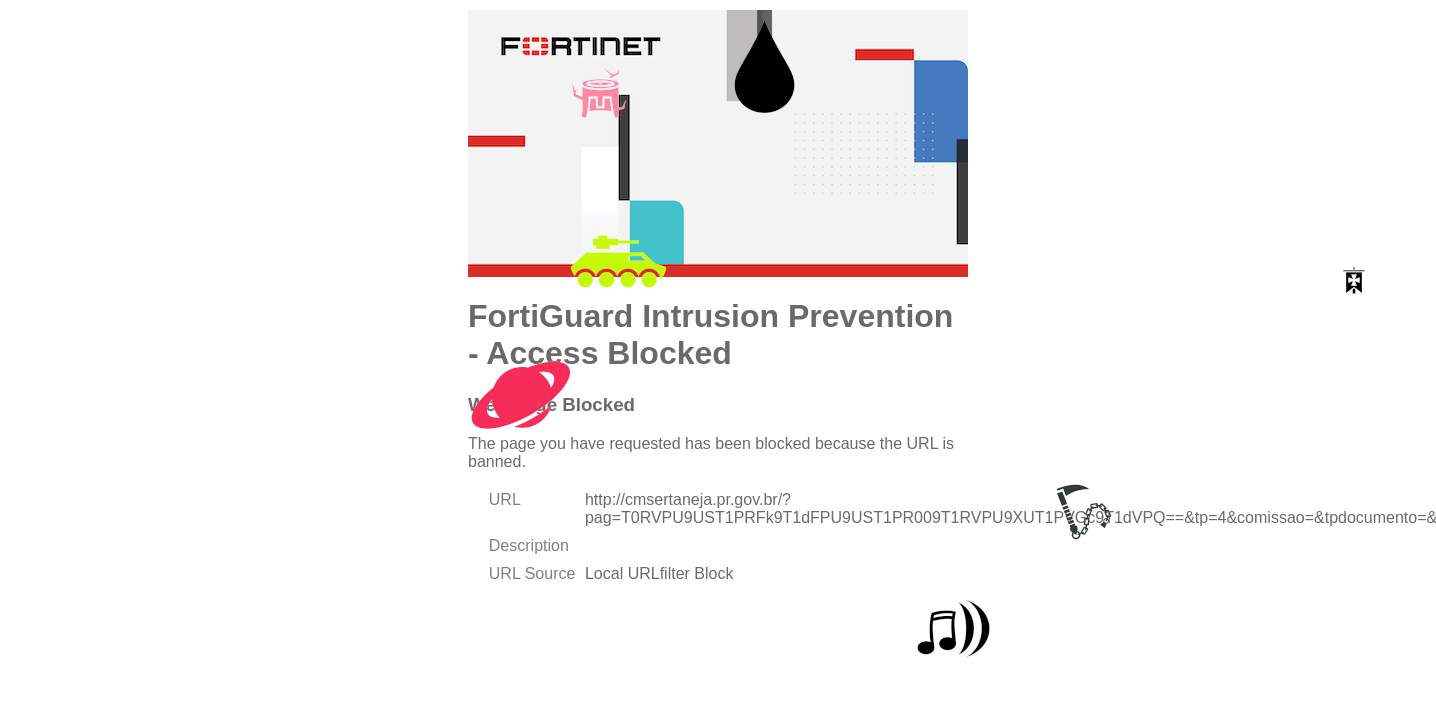 Image resolution: width=1436 pixels, height=720 pixels. Describe the element at coordinates (521, 396) in the screenshot. I see `access space or astronomy-themed content` at that location.